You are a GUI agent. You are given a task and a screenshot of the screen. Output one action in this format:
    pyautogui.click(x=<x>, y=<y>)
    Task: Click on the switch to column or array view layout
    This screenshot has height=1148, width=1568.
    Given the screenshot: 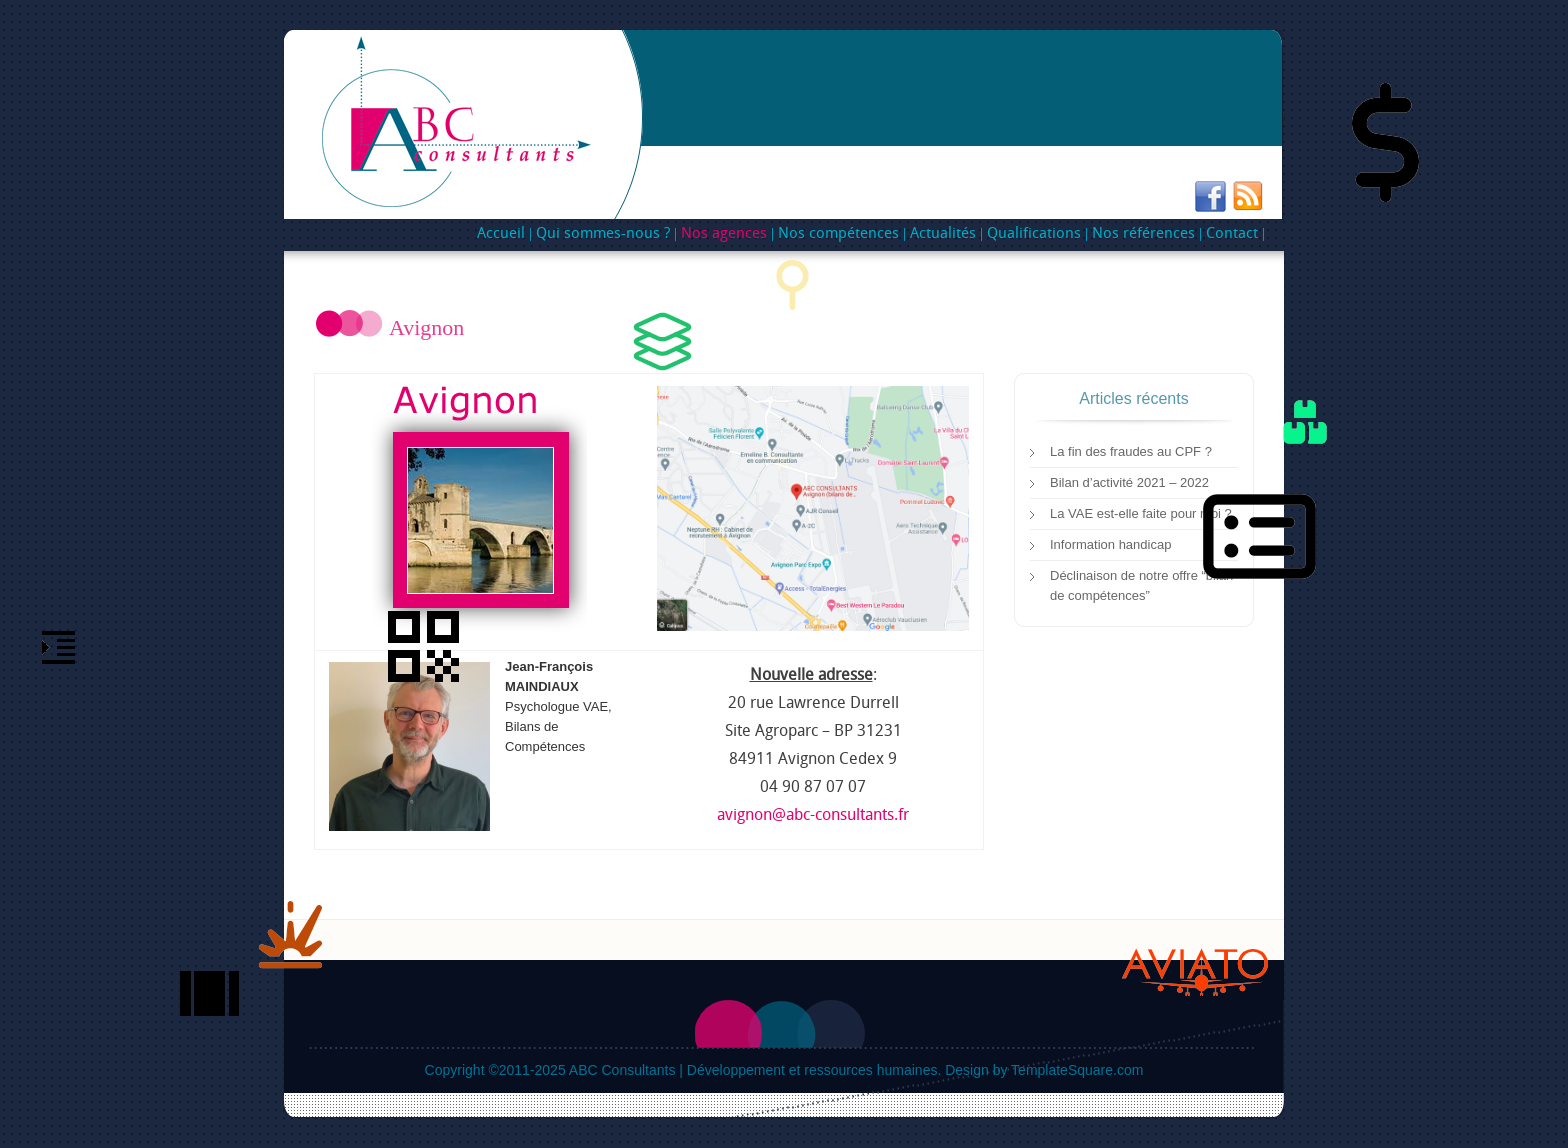 What is the action you would take?
    pyautogui.click(x=208, y=995)
    